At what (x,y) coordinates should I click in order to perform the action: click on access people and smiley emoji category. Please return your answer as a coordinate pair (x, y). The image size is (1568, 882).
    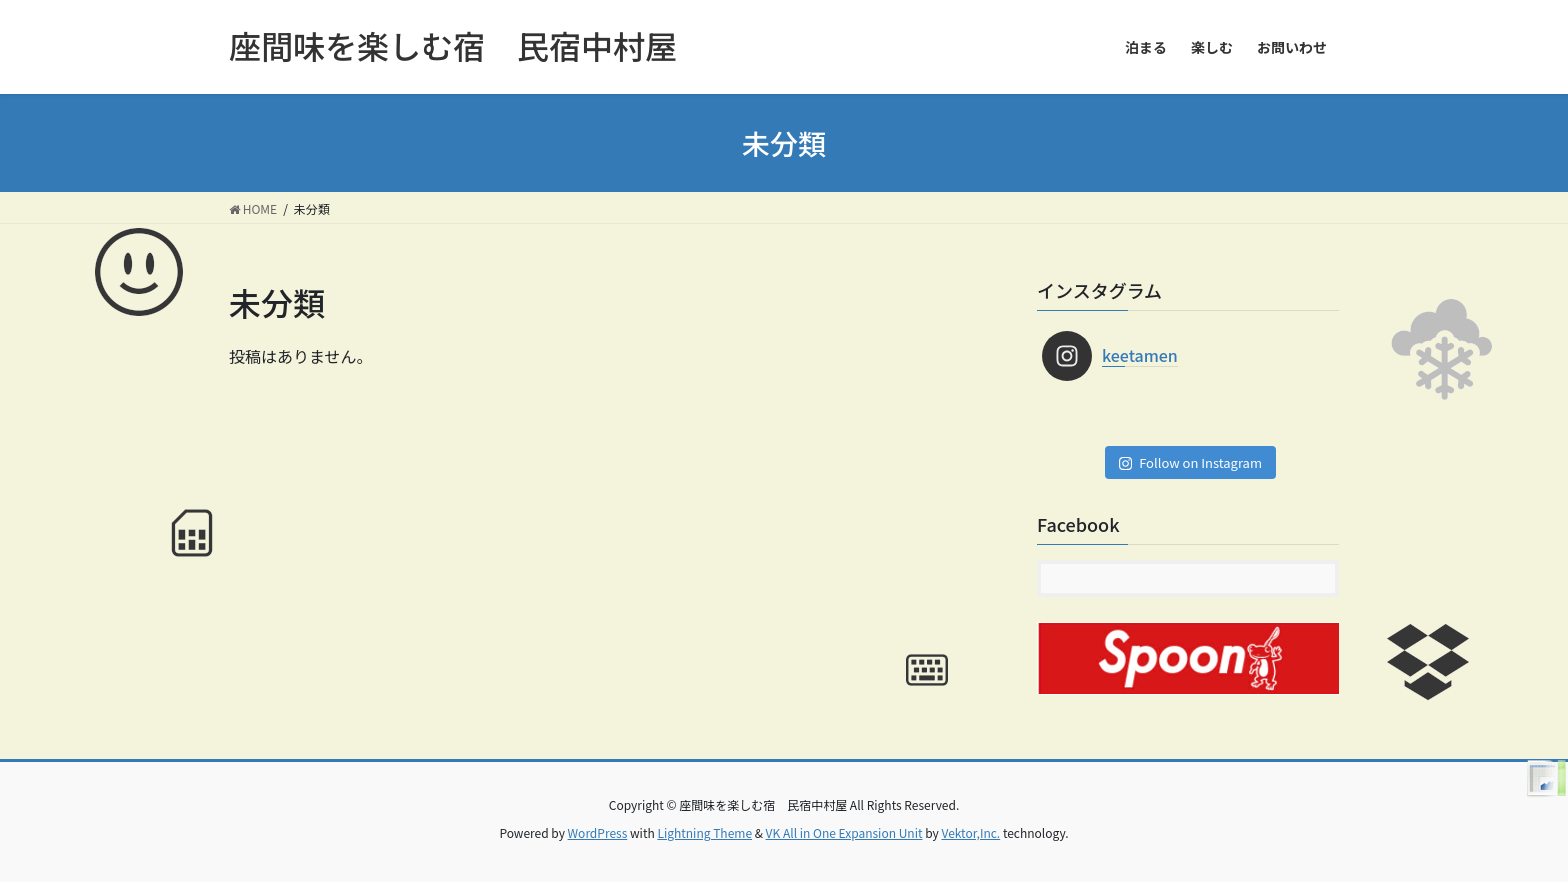
    Looking at the image, I should click on (139, 272).